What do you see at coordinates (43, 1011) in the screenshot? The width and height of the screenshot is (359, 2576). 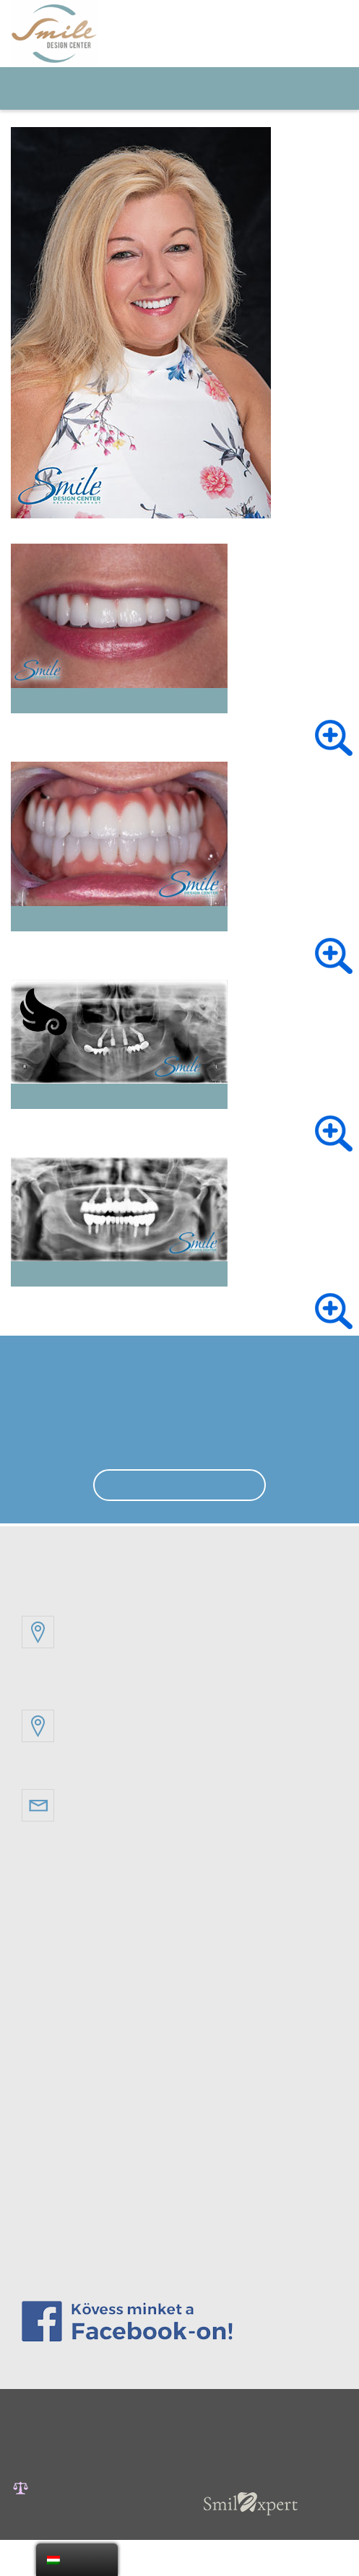 I see `indicates wind or air element in gameplay` at bounding box center [43, 1011].